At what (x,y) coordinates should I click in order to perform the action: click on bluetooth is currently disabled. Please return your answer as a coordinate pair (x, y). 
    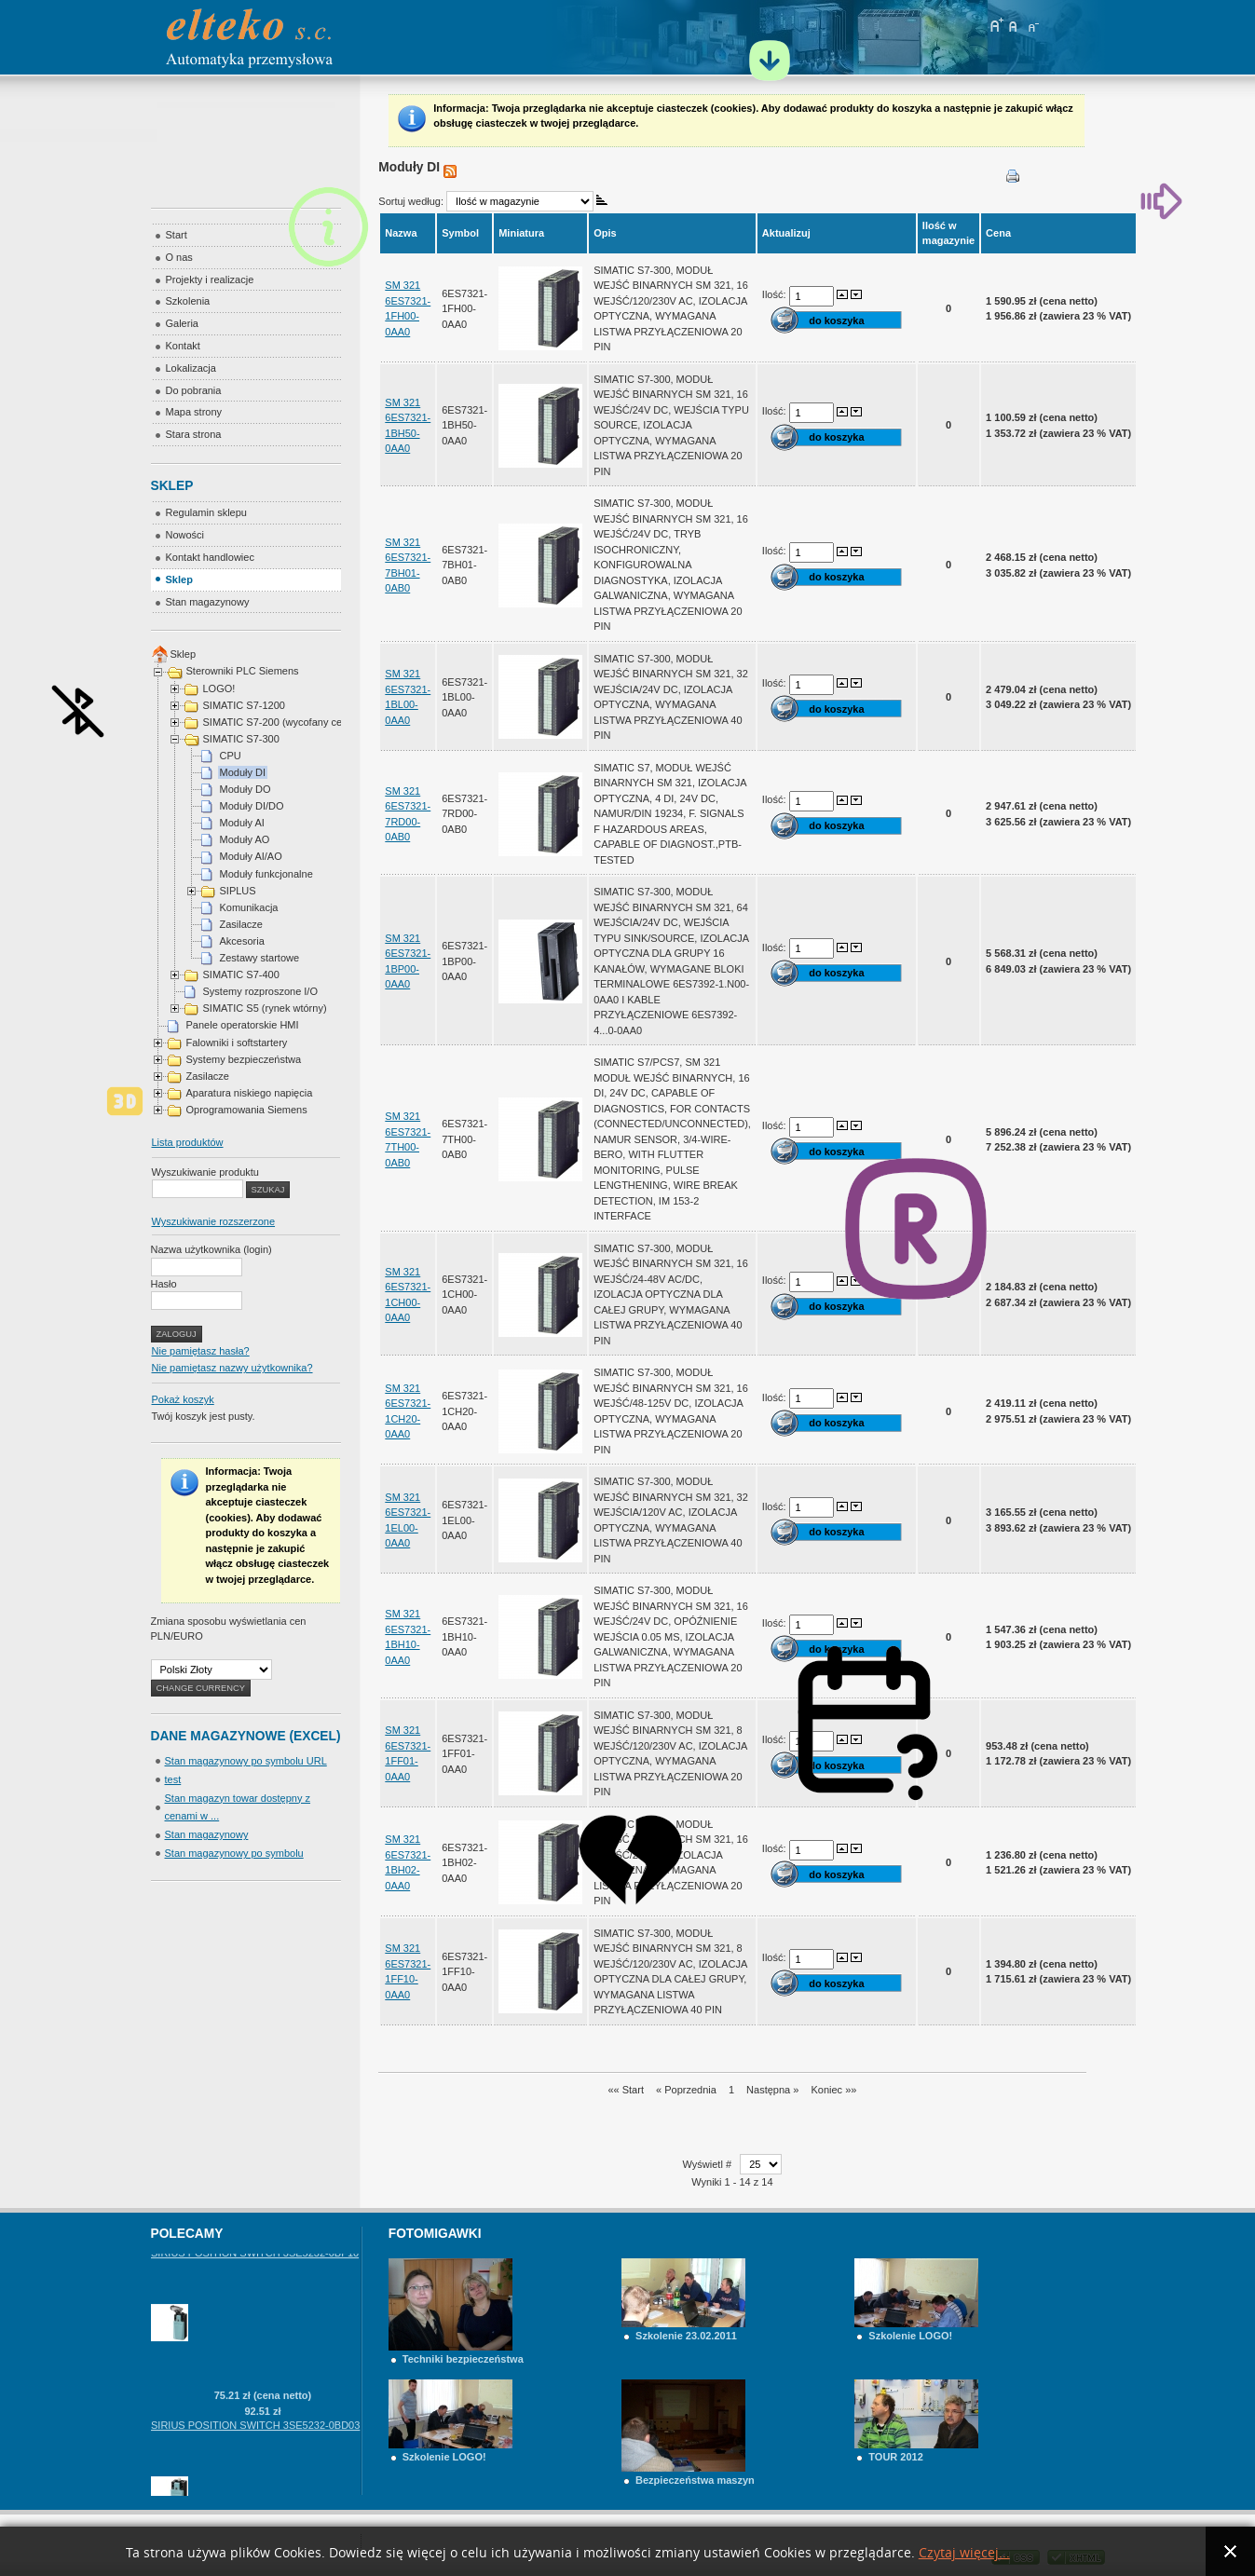
    Looking at the image, I should click on (77, 711).